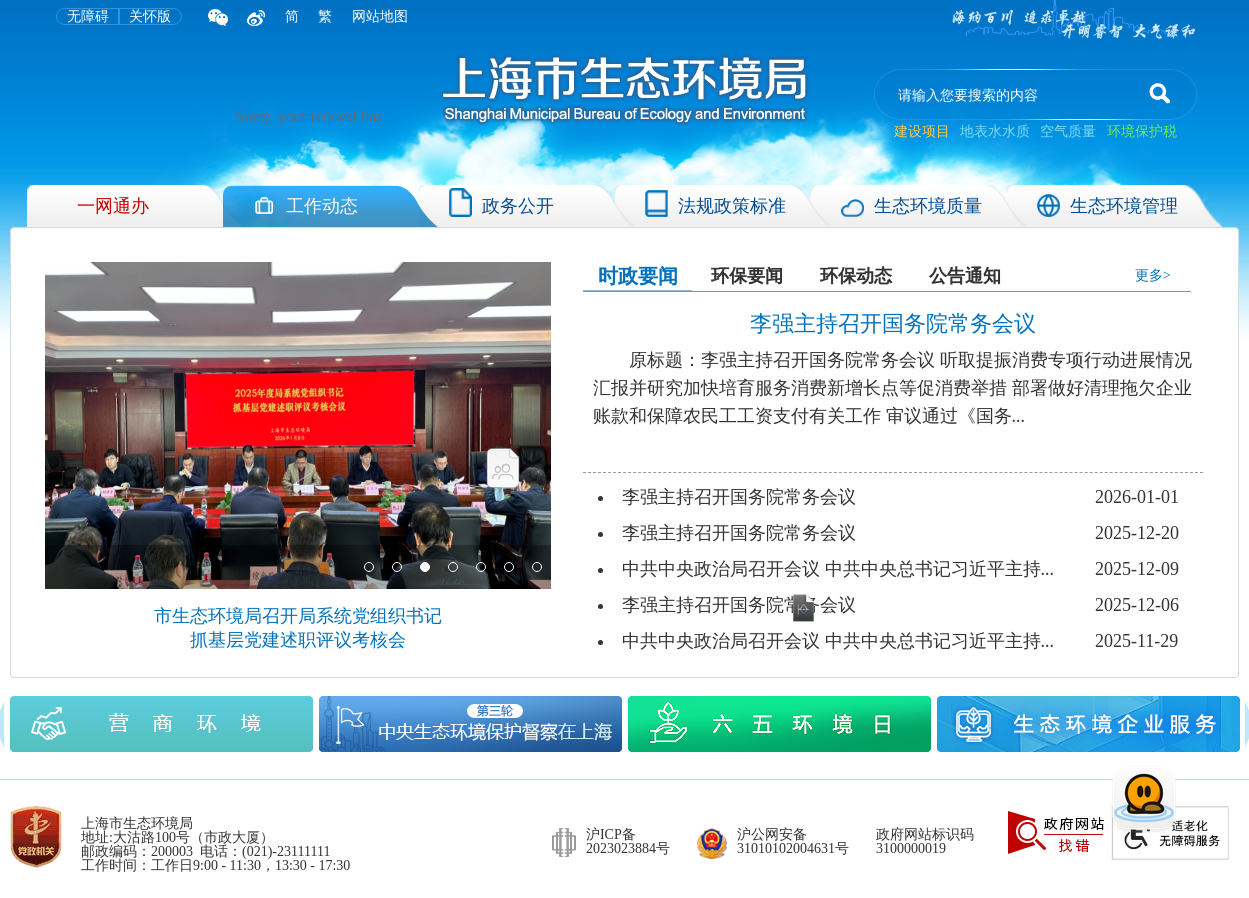 The width and height of the screenshot is (1249, 898). I want to click on indicates an authors or contributors file, so click(503, 468).